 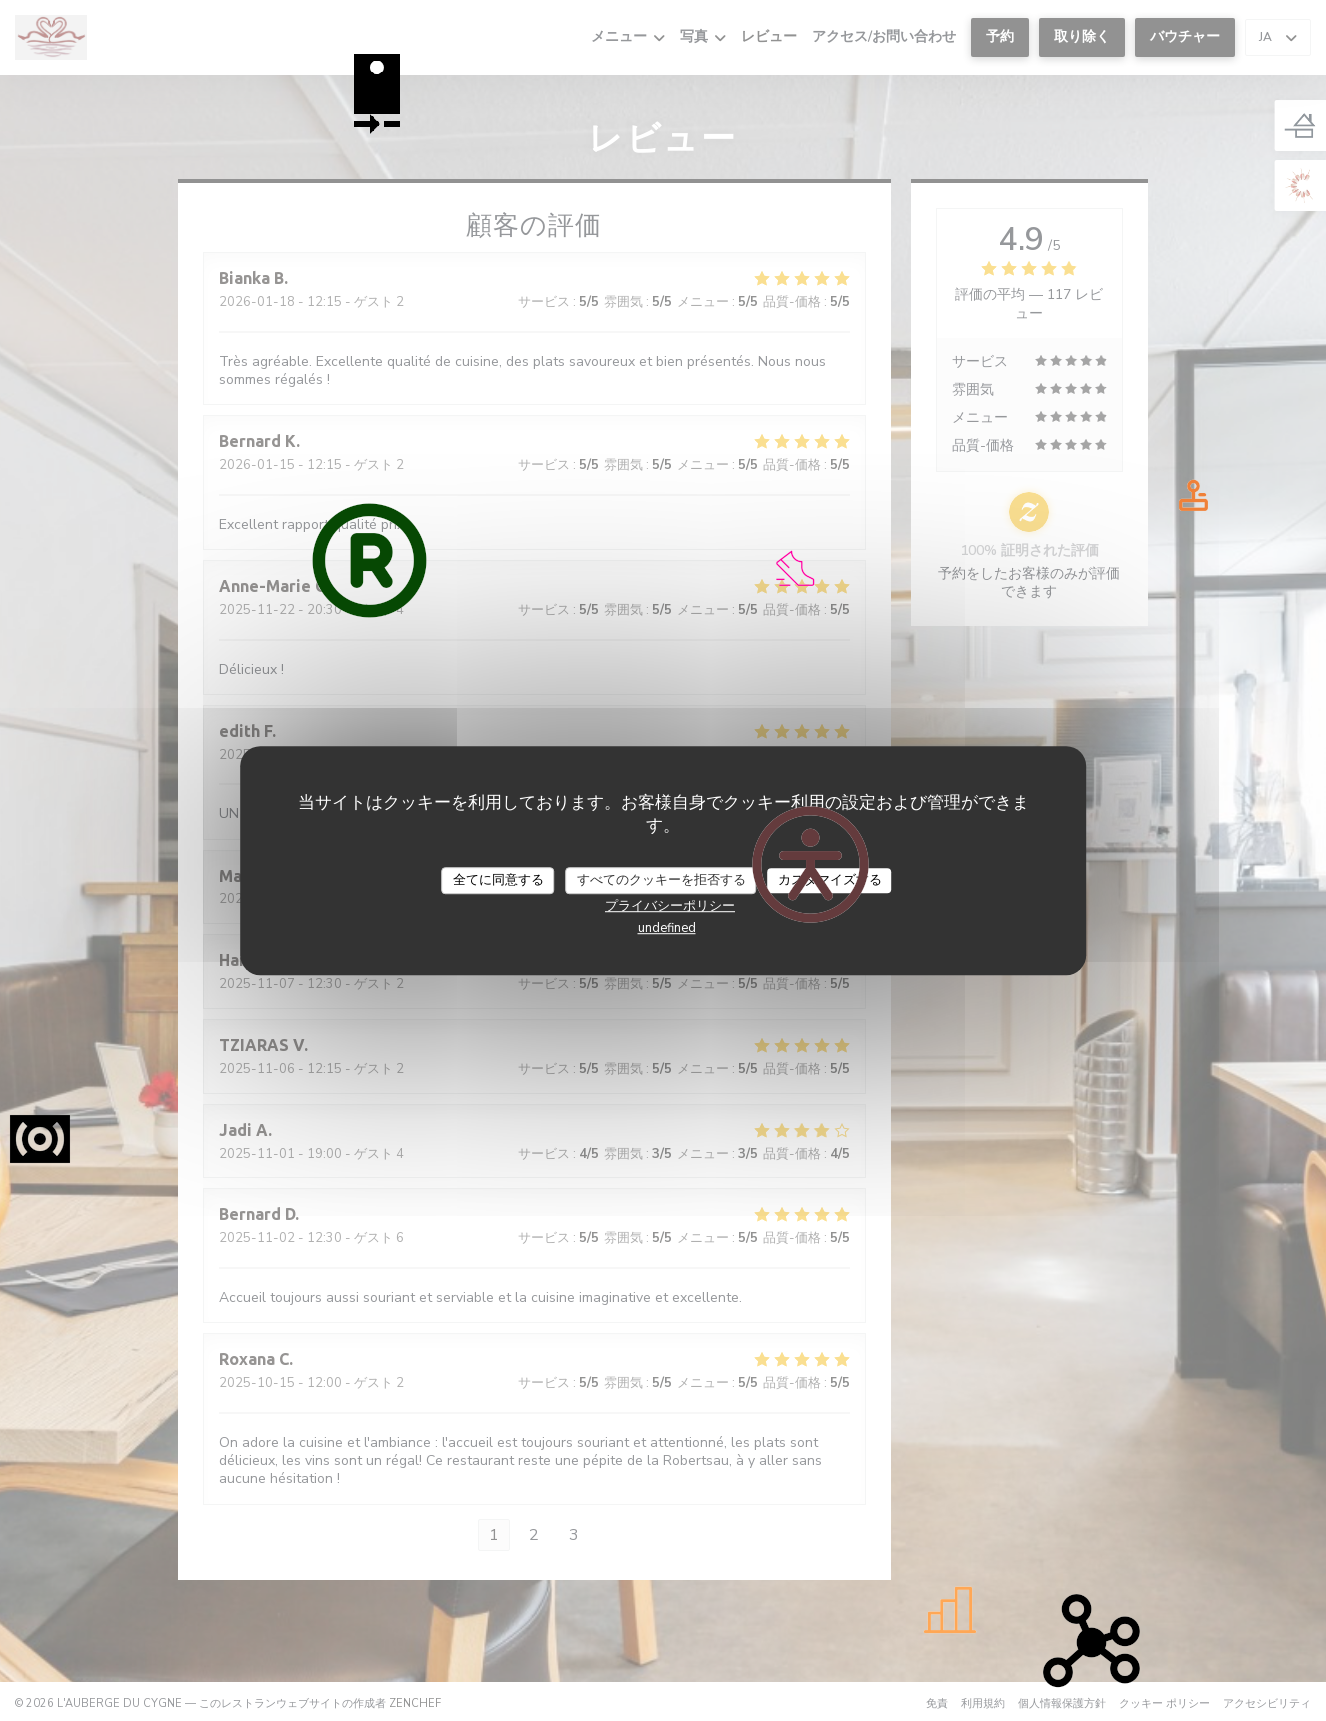 I want to click on enable surround sound audio output, so click(x=40, y=1139).